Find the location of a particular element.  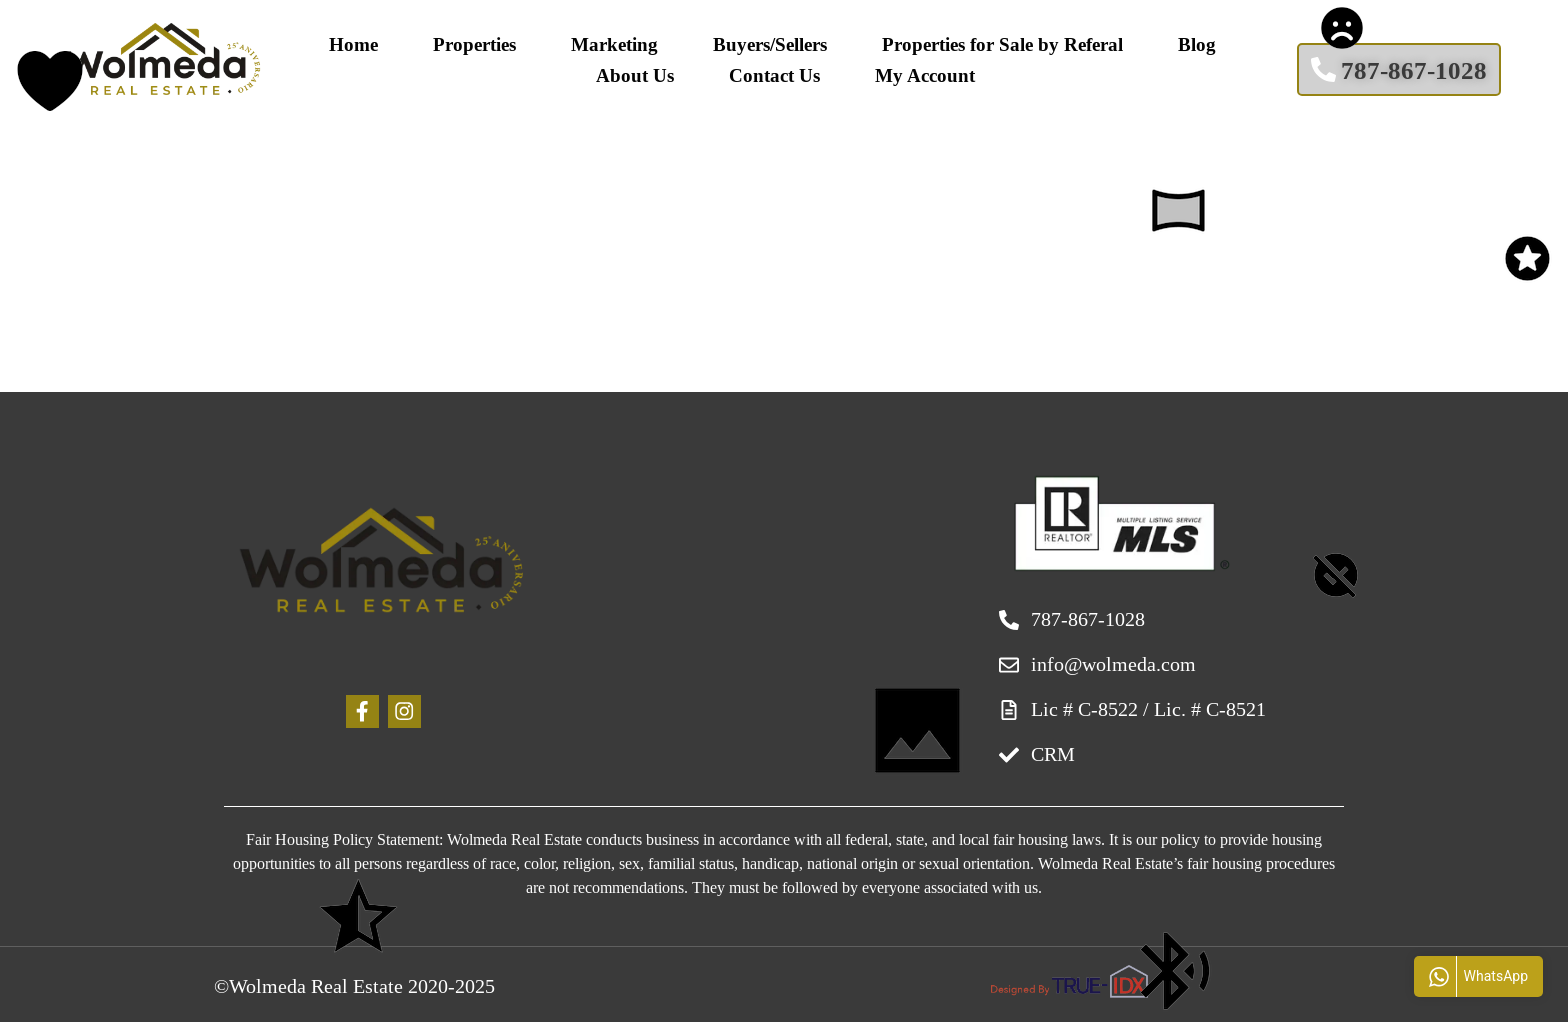

bluetooth audio is currently active is located at coordinates (1175, 971).